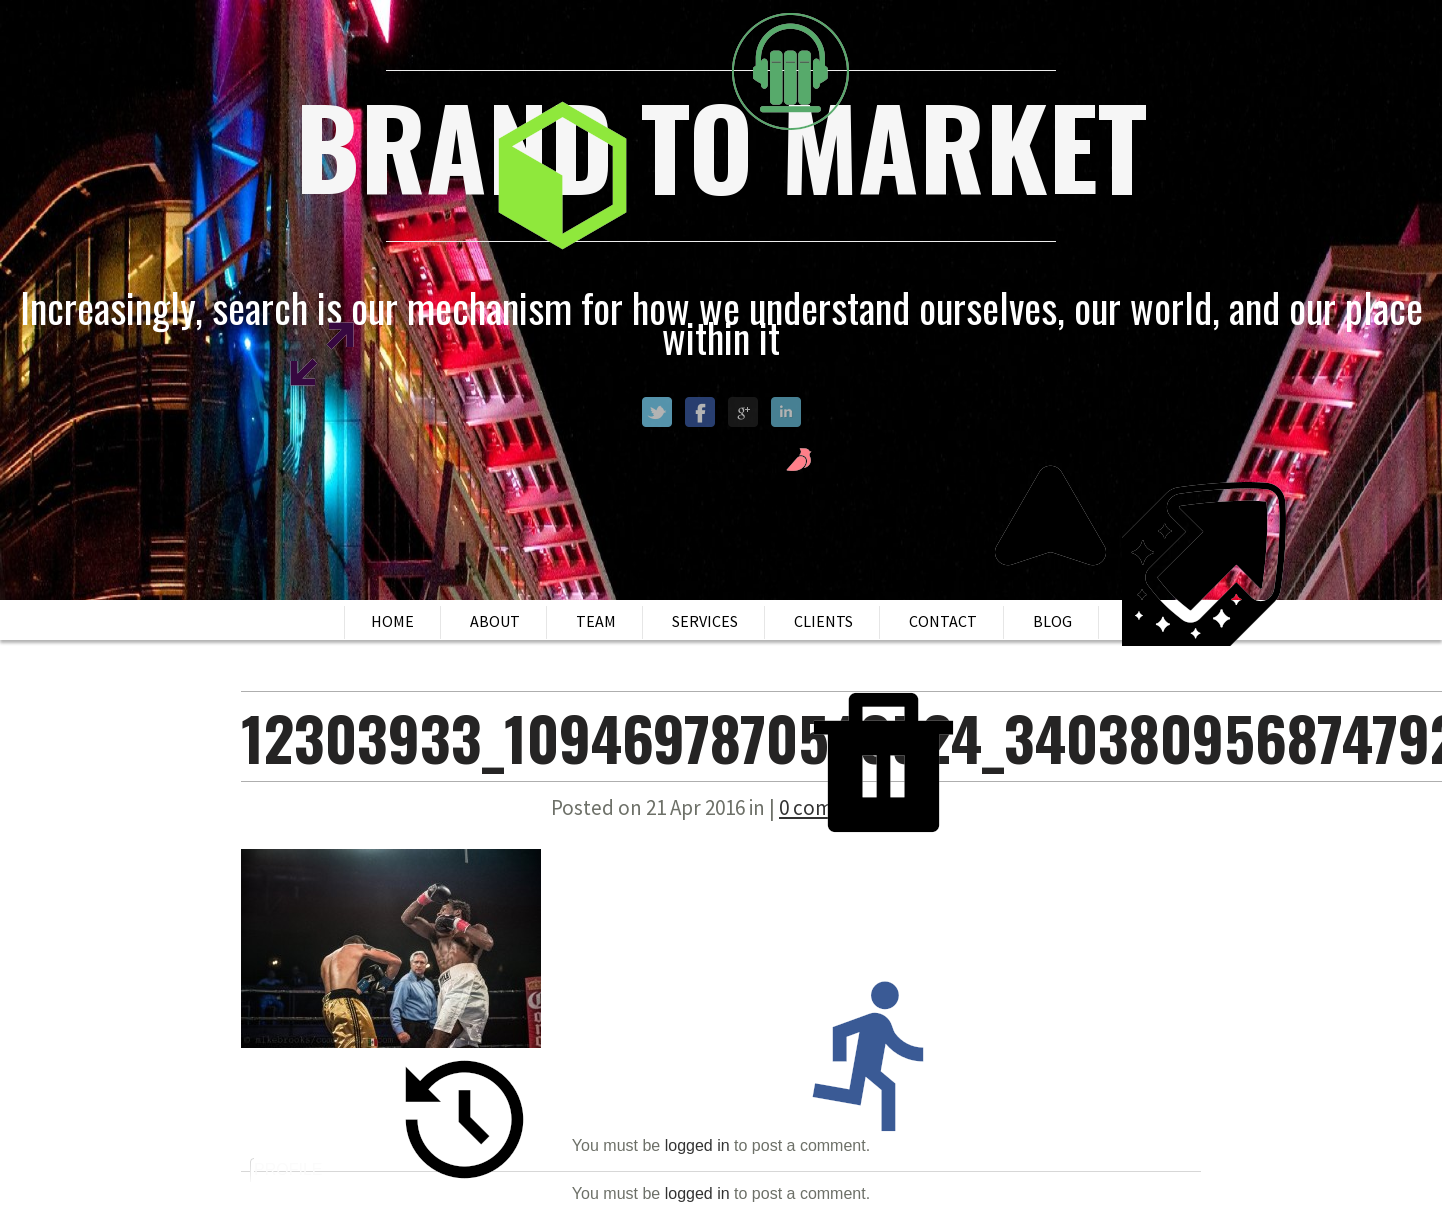  What do you see at coordinates (464, 1119) in the screenshot?
I see `view recent activity or history` at bounding box center [464, 1119].